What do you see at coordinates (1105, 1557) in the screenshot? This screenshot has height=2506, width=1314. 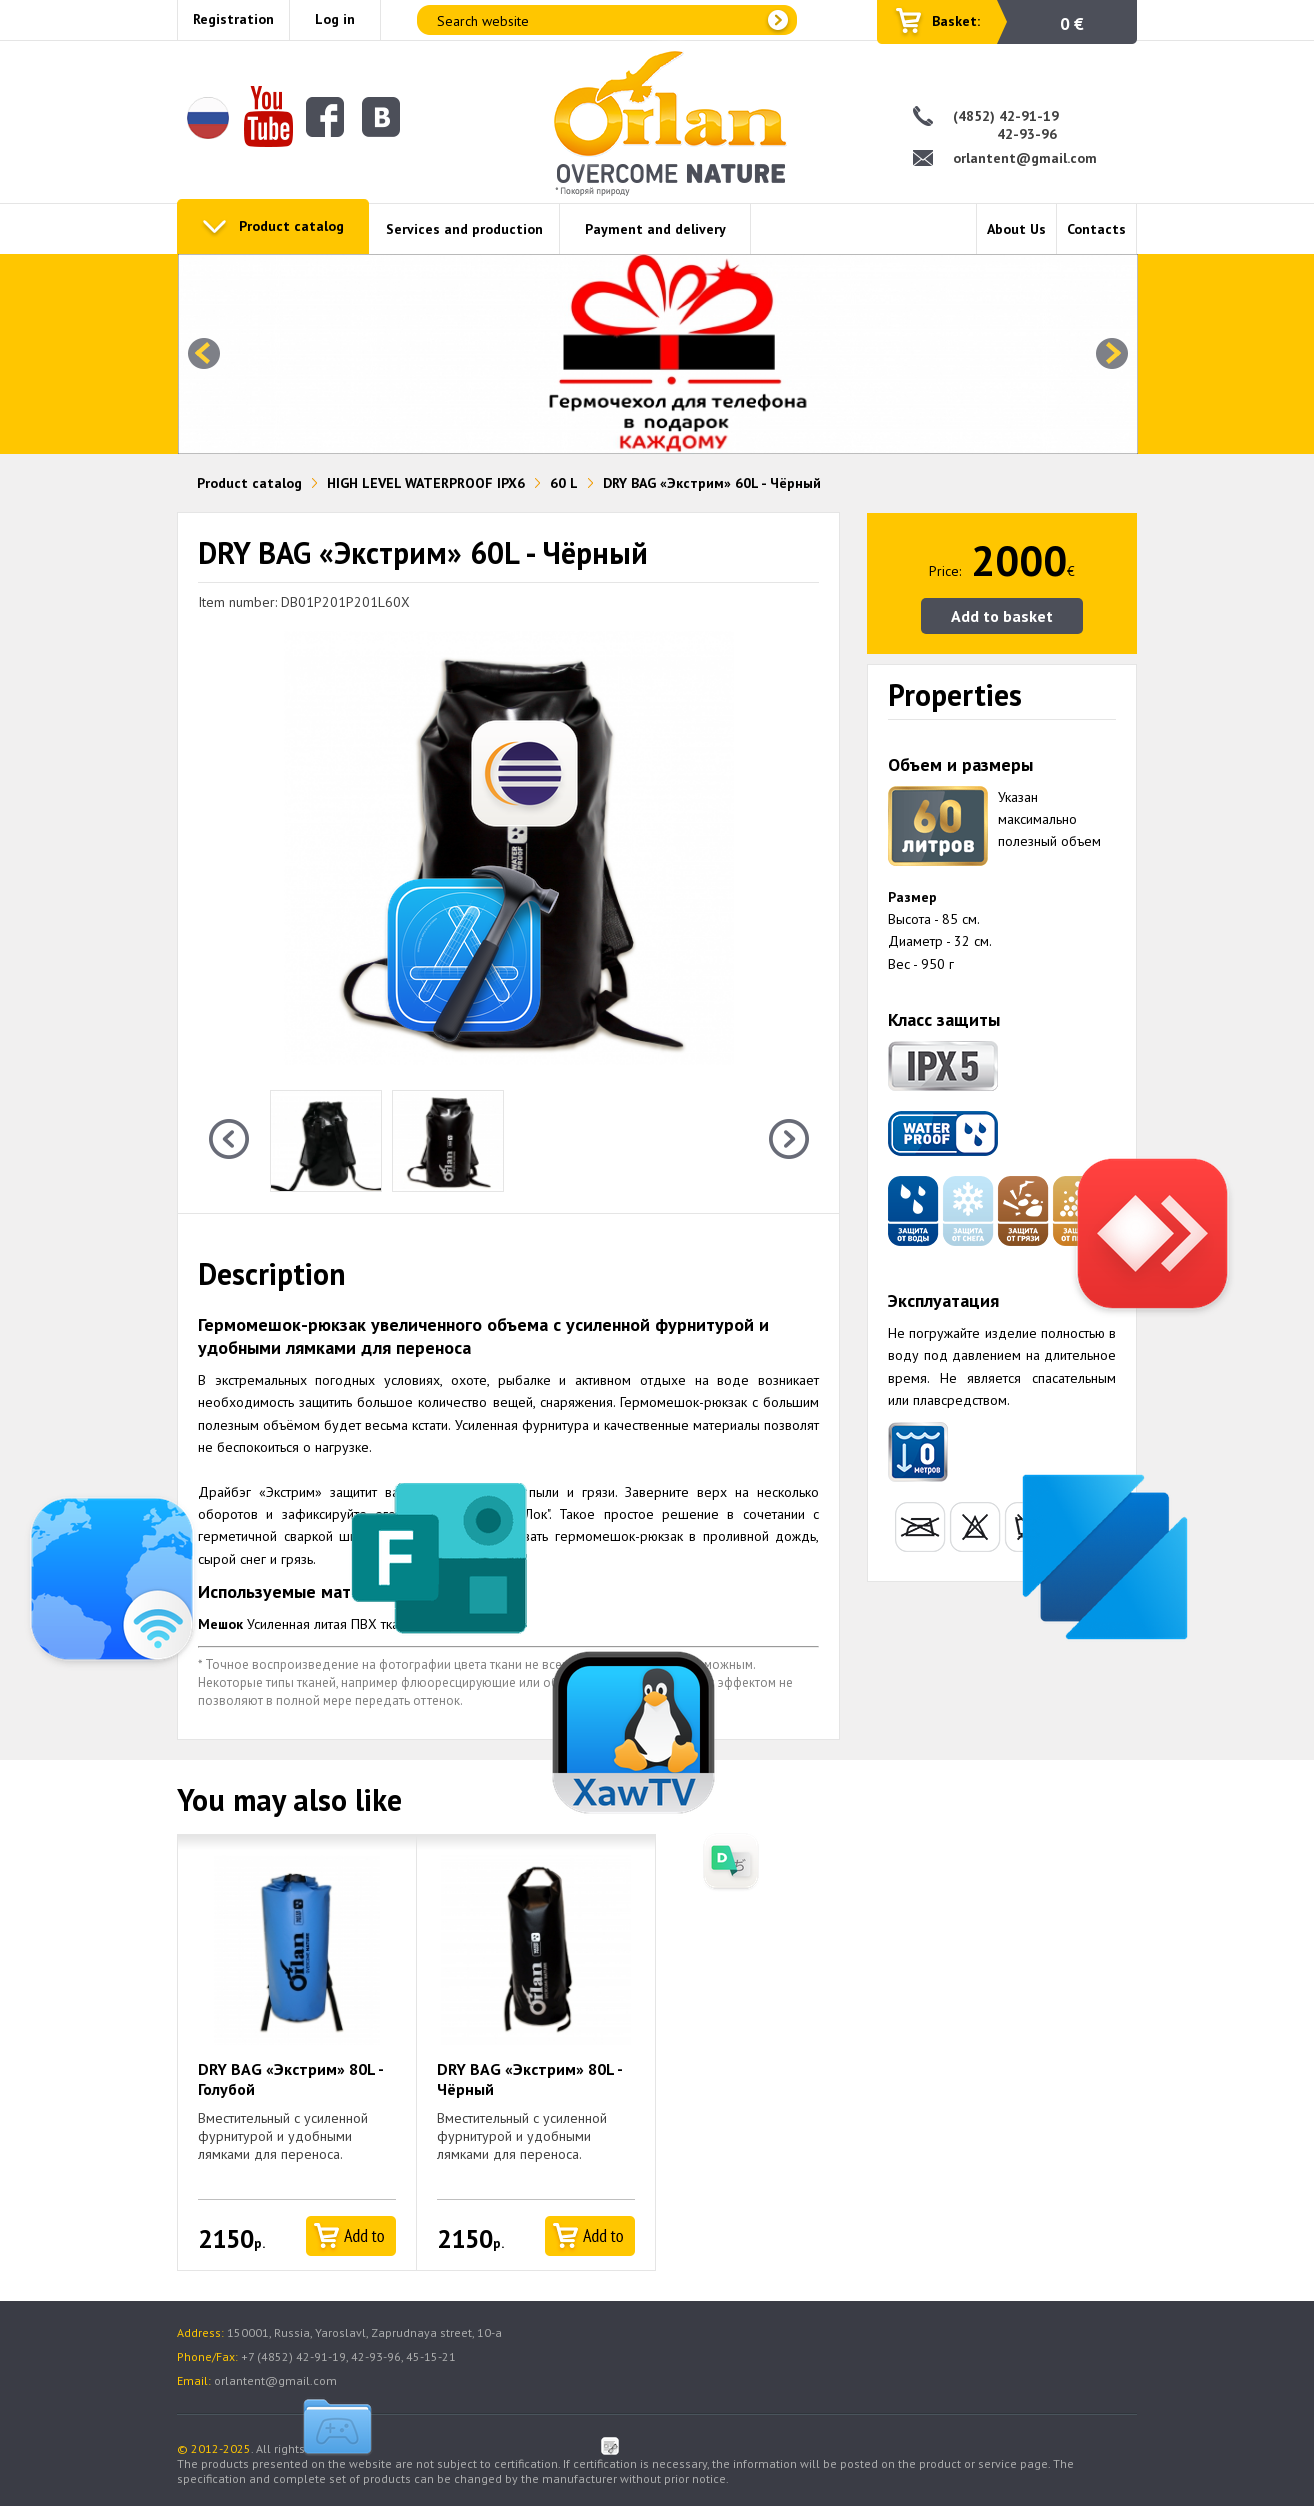 I see `open internal company application` at bounding box center [1105, 1557].